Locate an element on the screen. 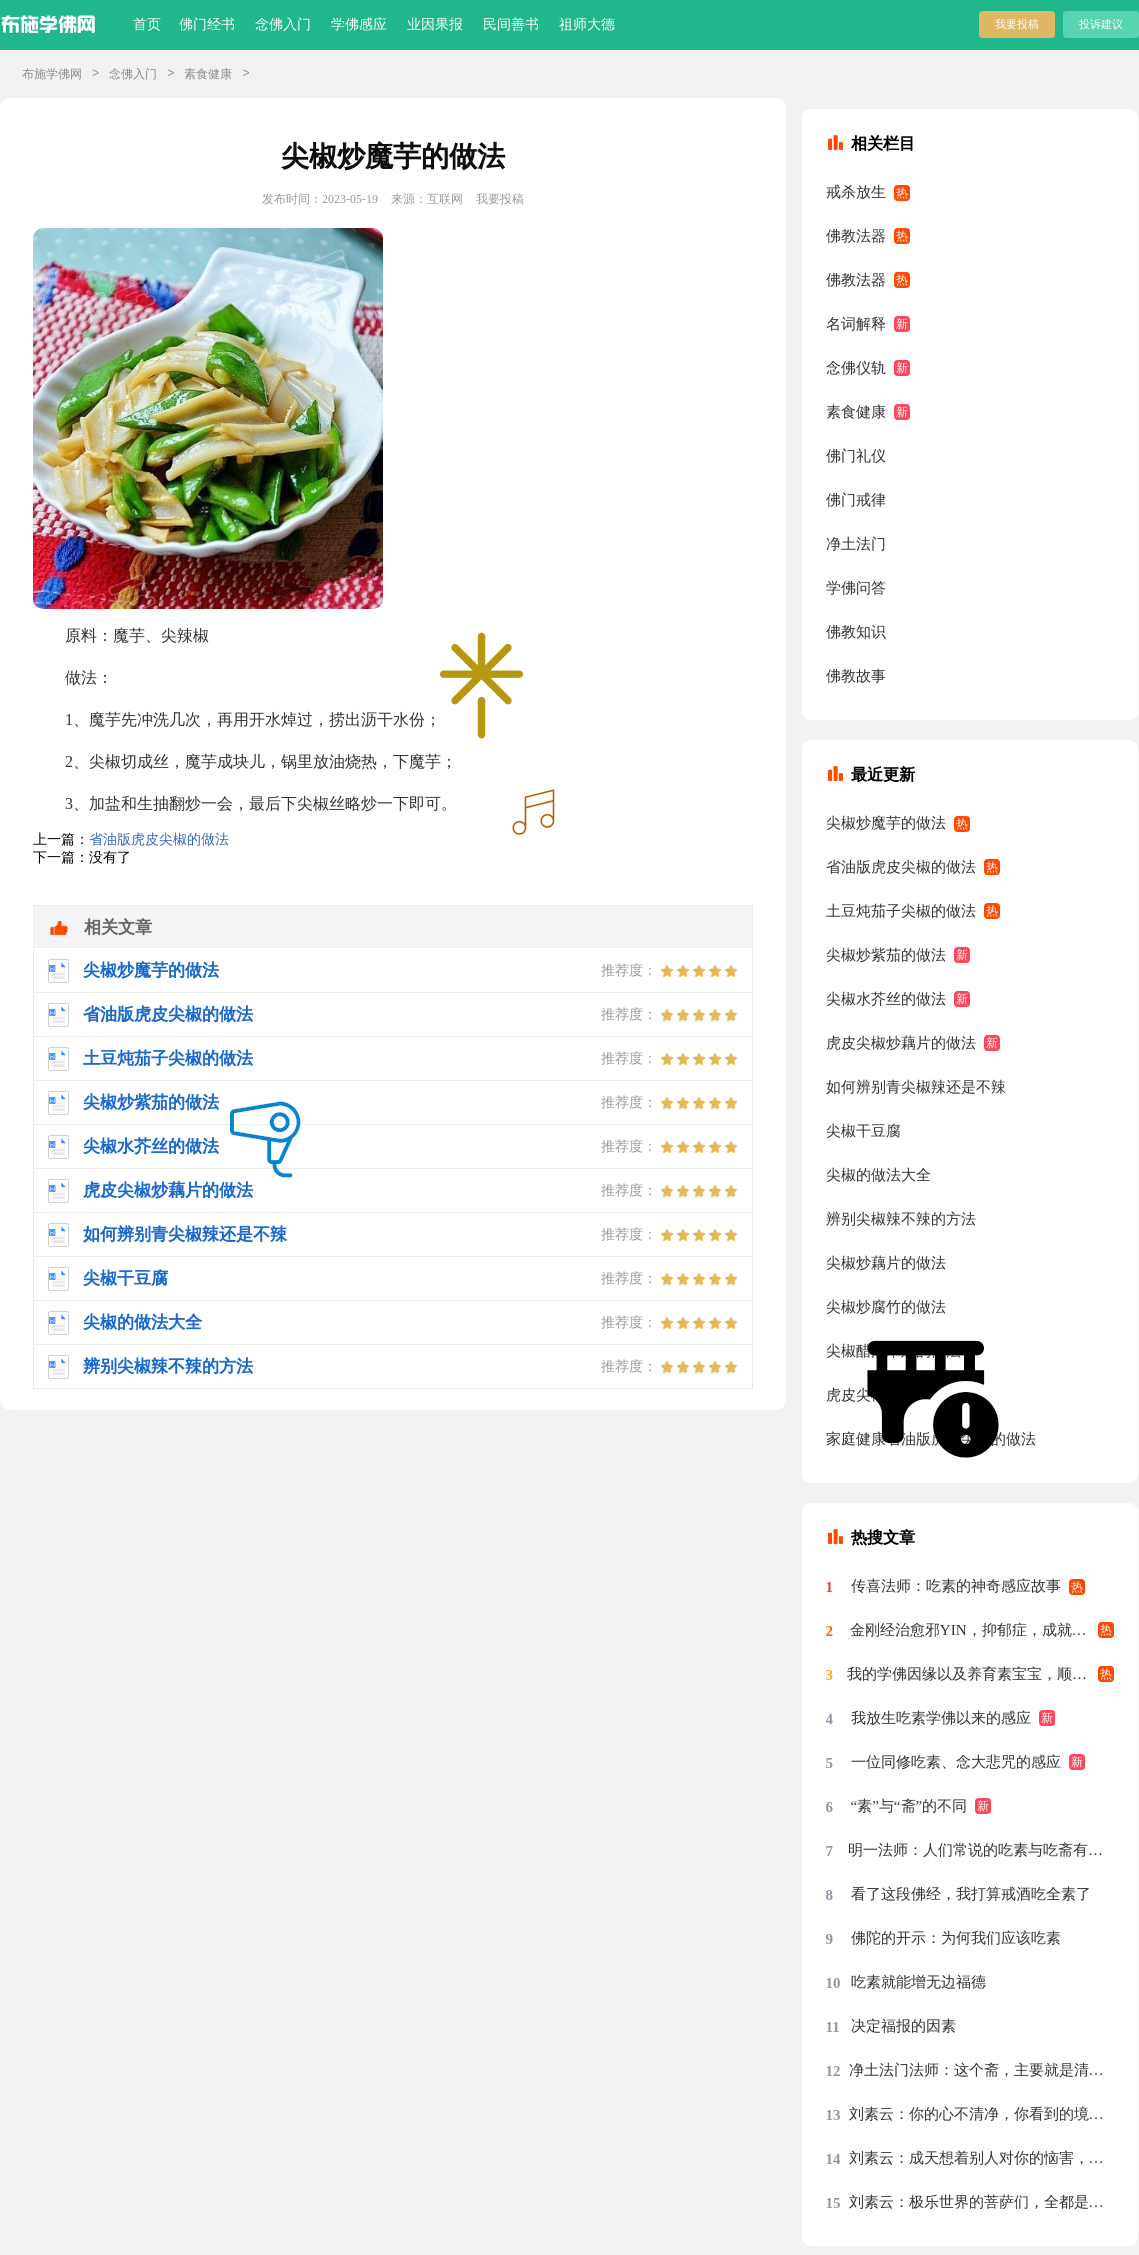  hair styling or salon services is located at coordinates (266, 1135).